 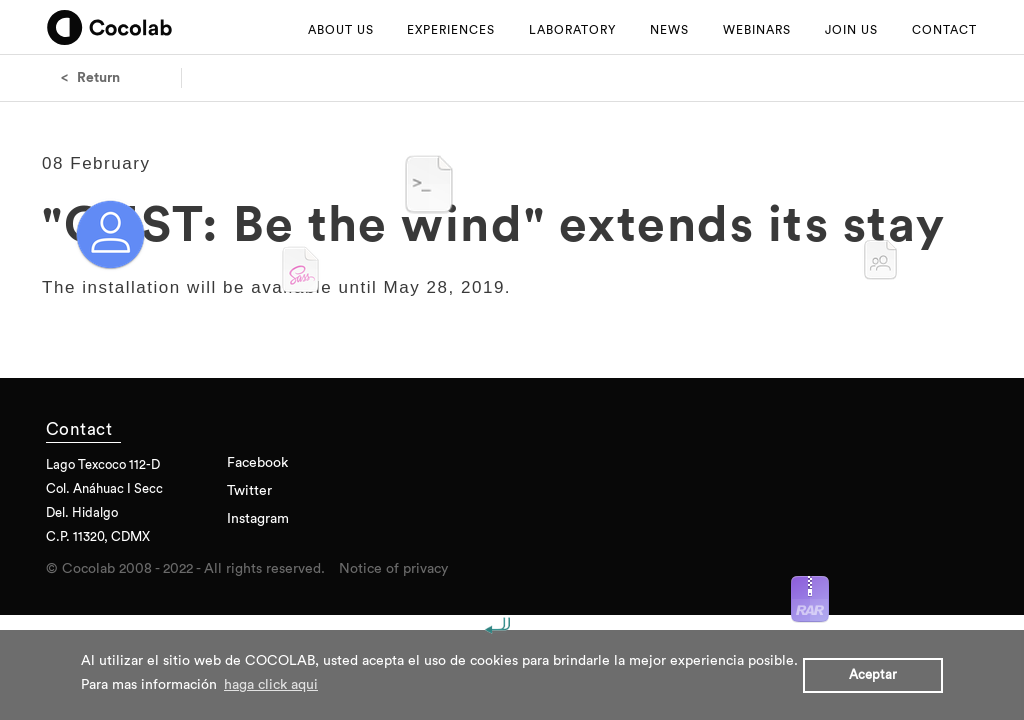 I want to click on reply to all recipients of an email, so click(x=497, y=624).